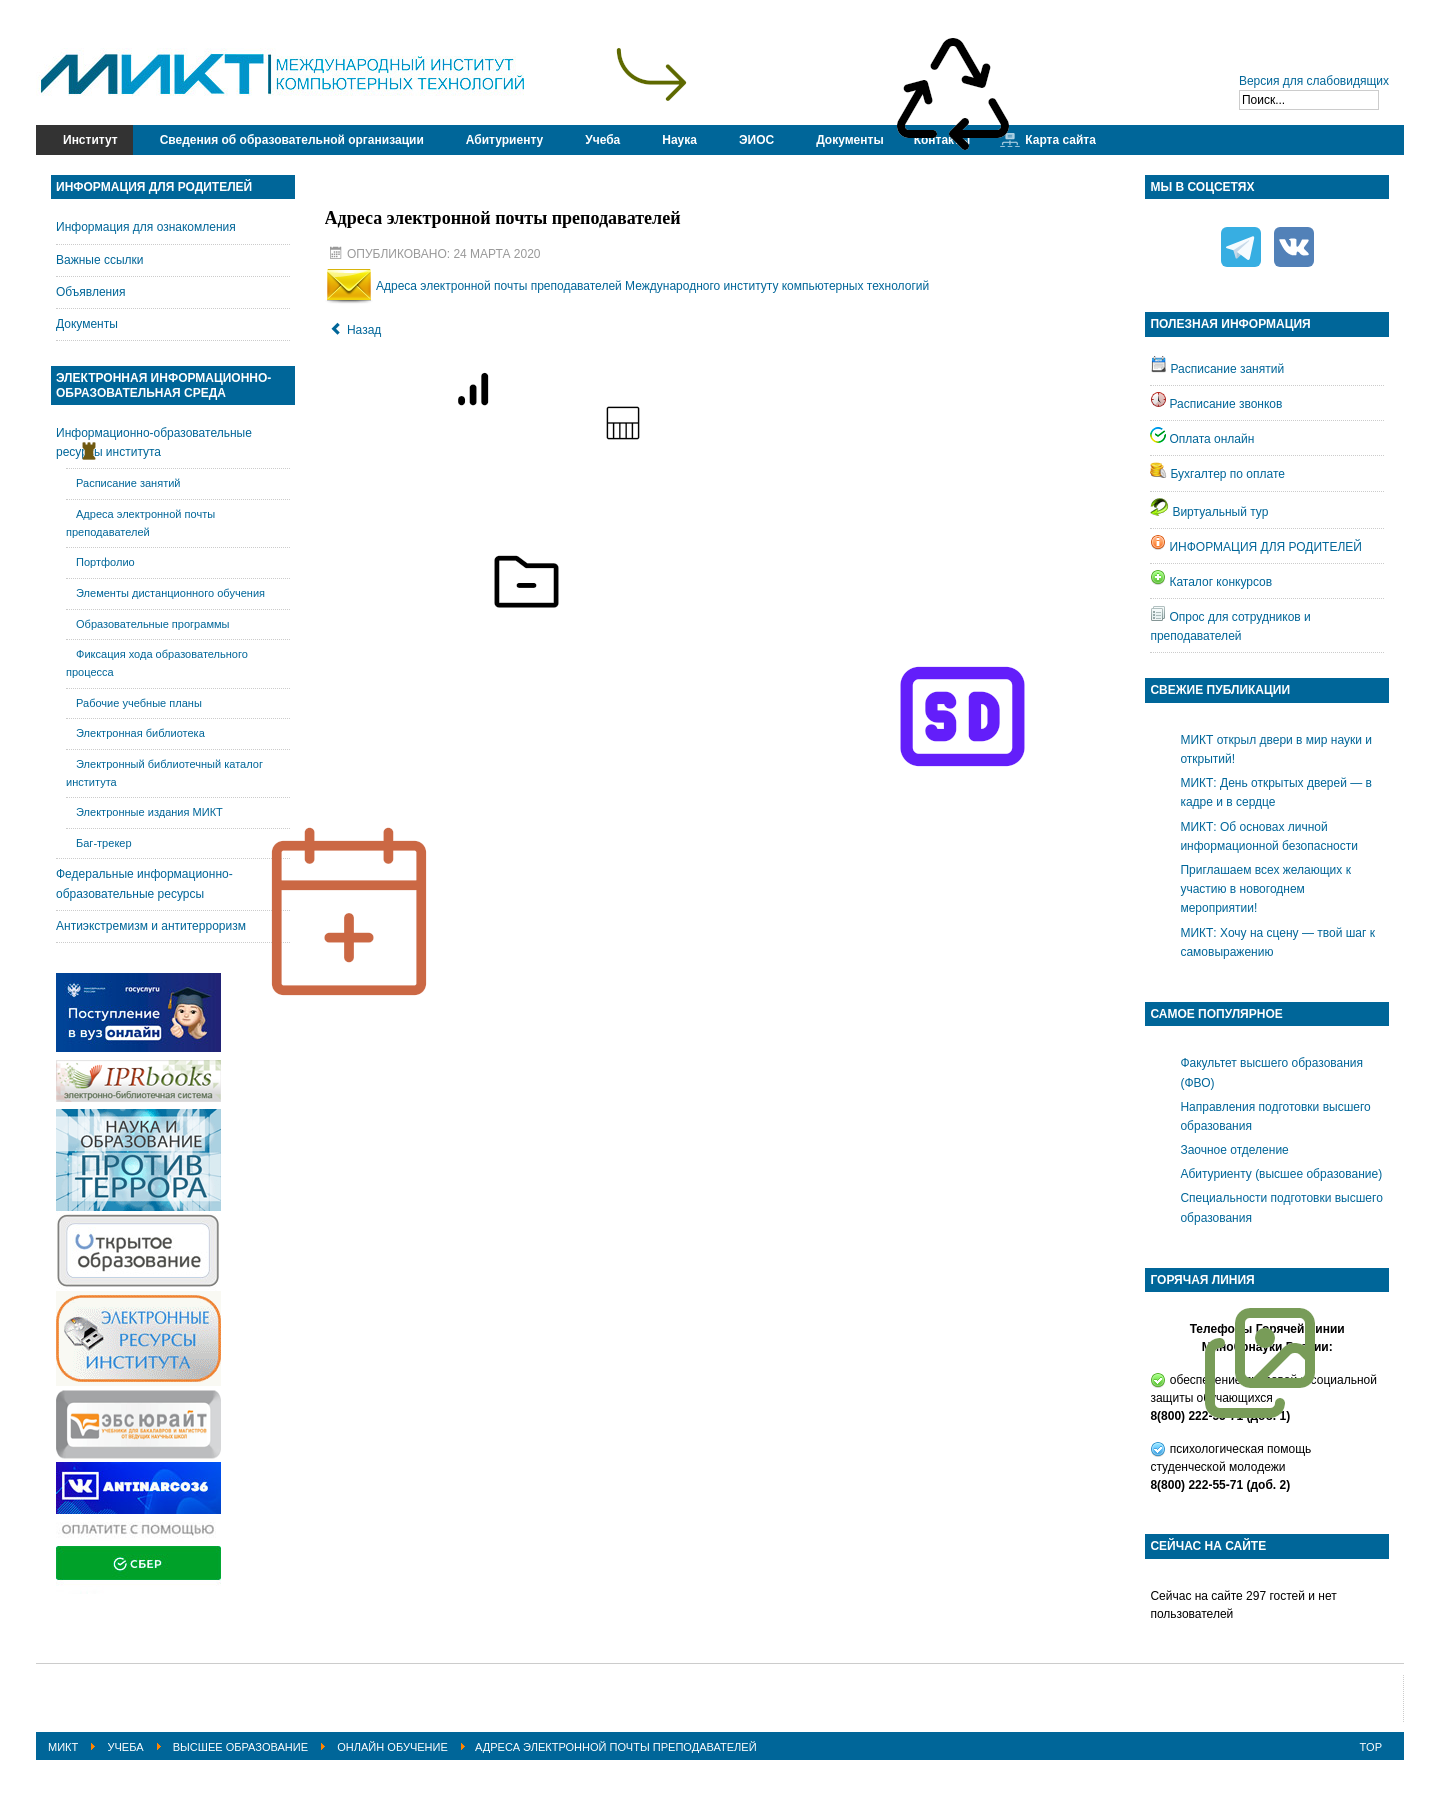 This screenshot has width=1440, height=1800. Describe the element at coordinates (349, 918) in the screenshot. I see `add a new calendar event` at that location.